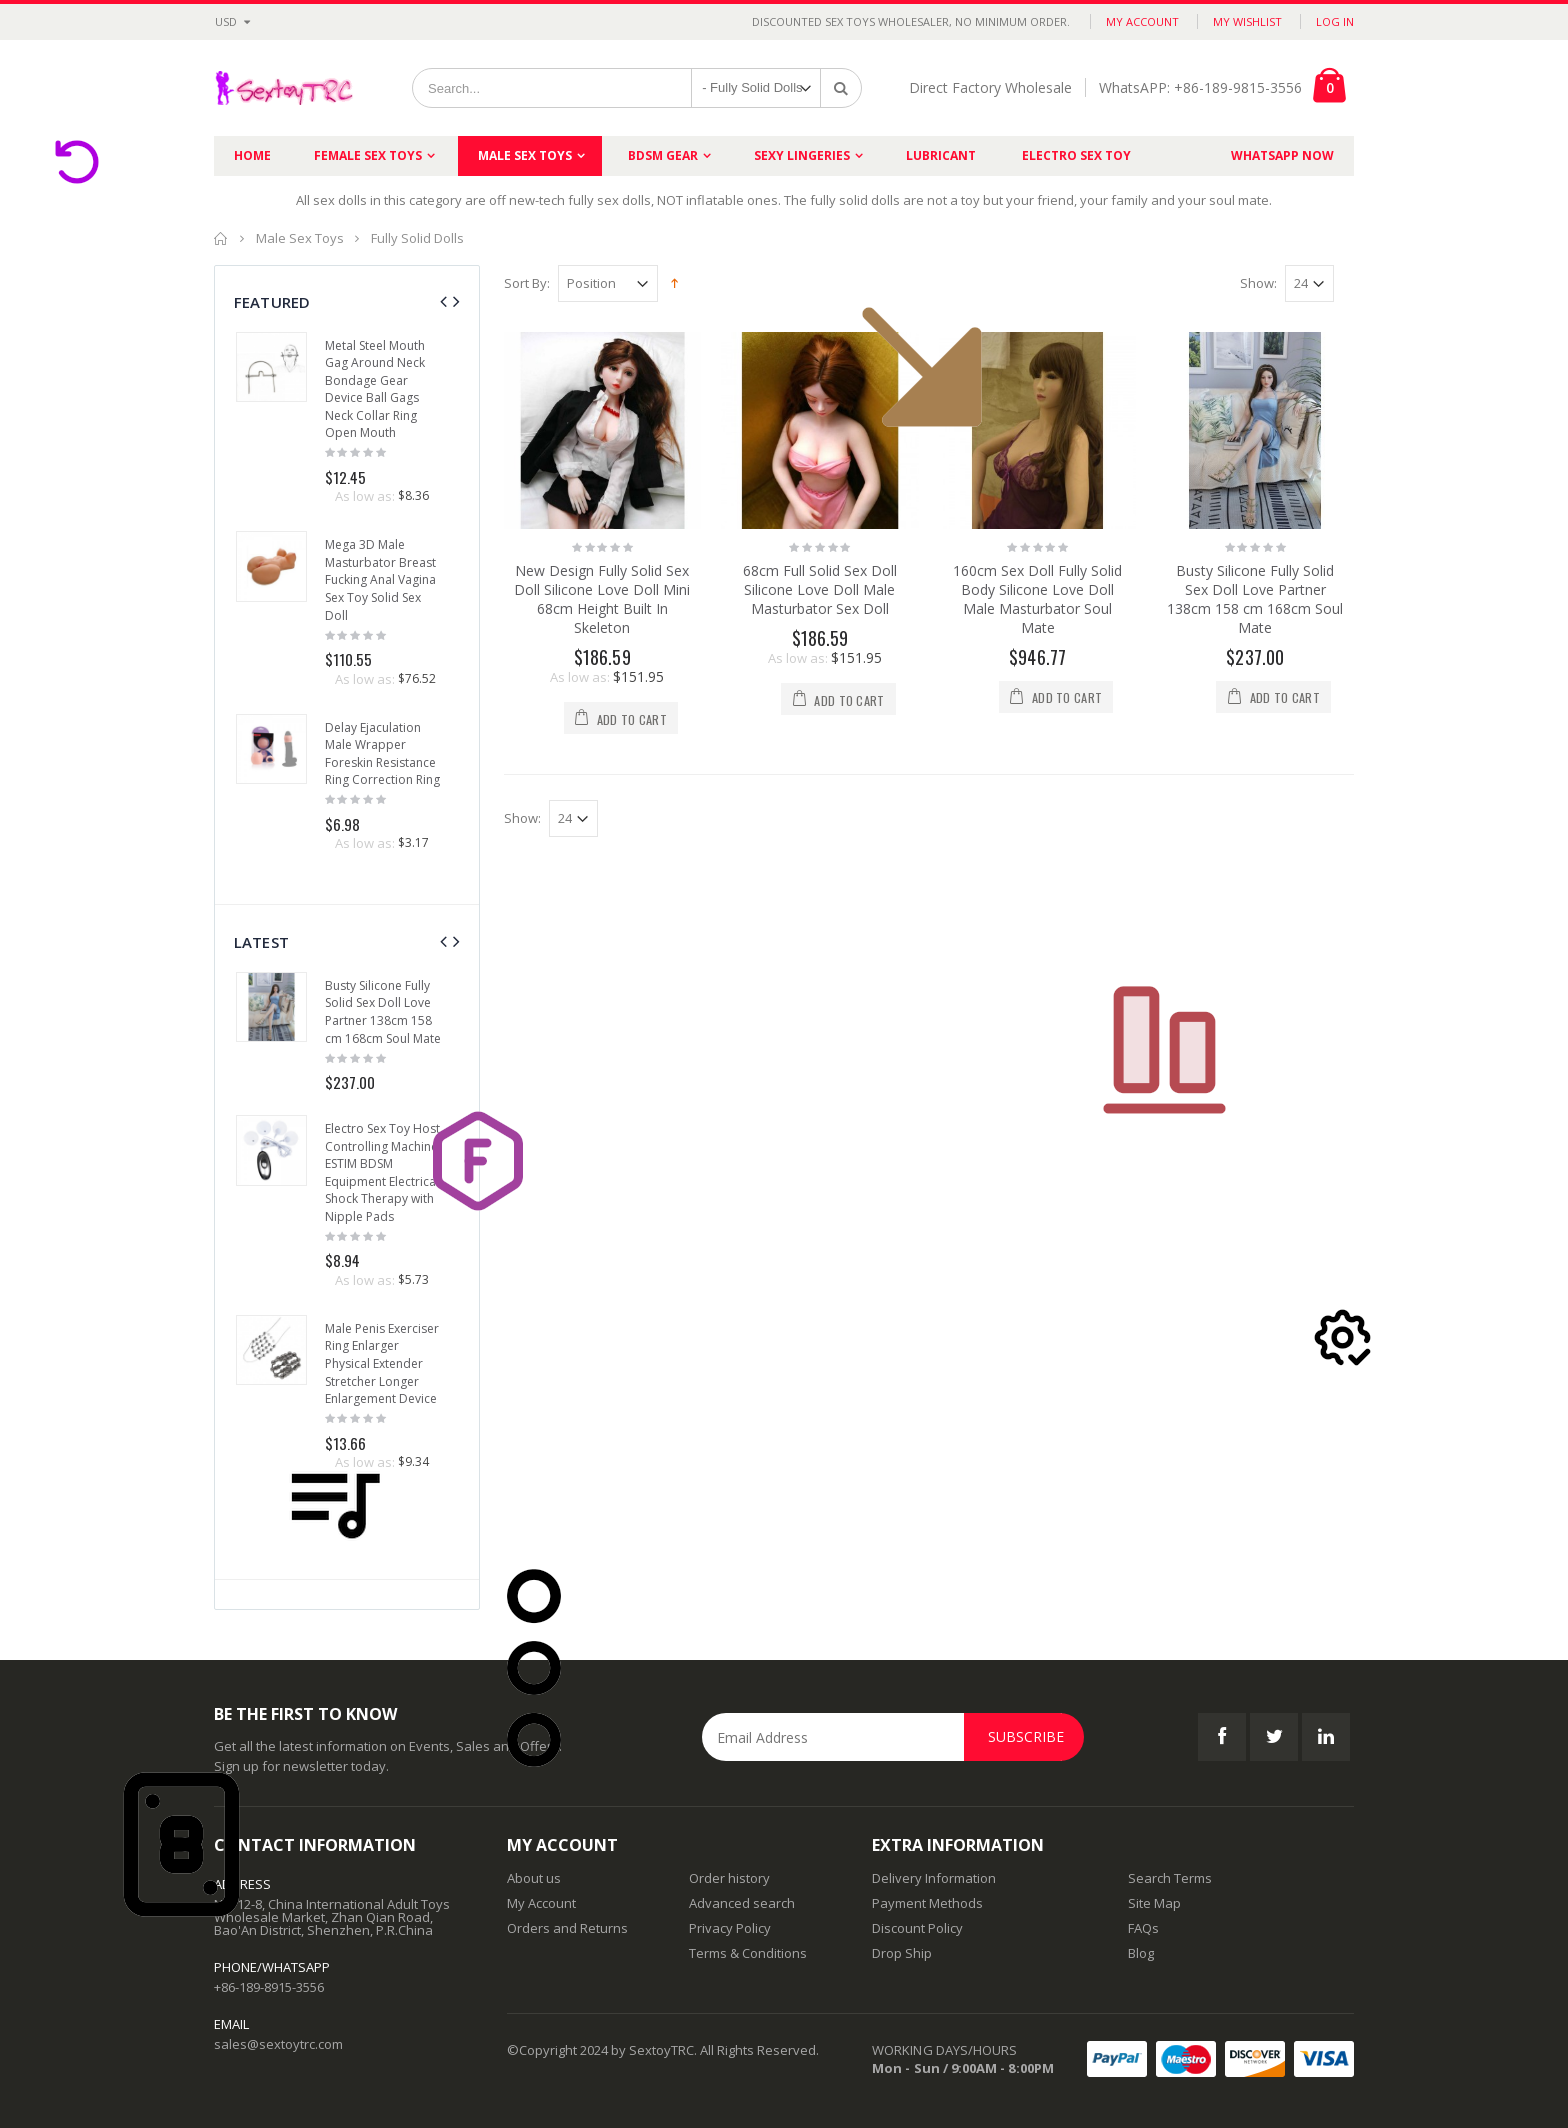  Describe the element at coordinates (922, 367) in the screenshot. I see `navigate to the bottom-right corner` at that location.